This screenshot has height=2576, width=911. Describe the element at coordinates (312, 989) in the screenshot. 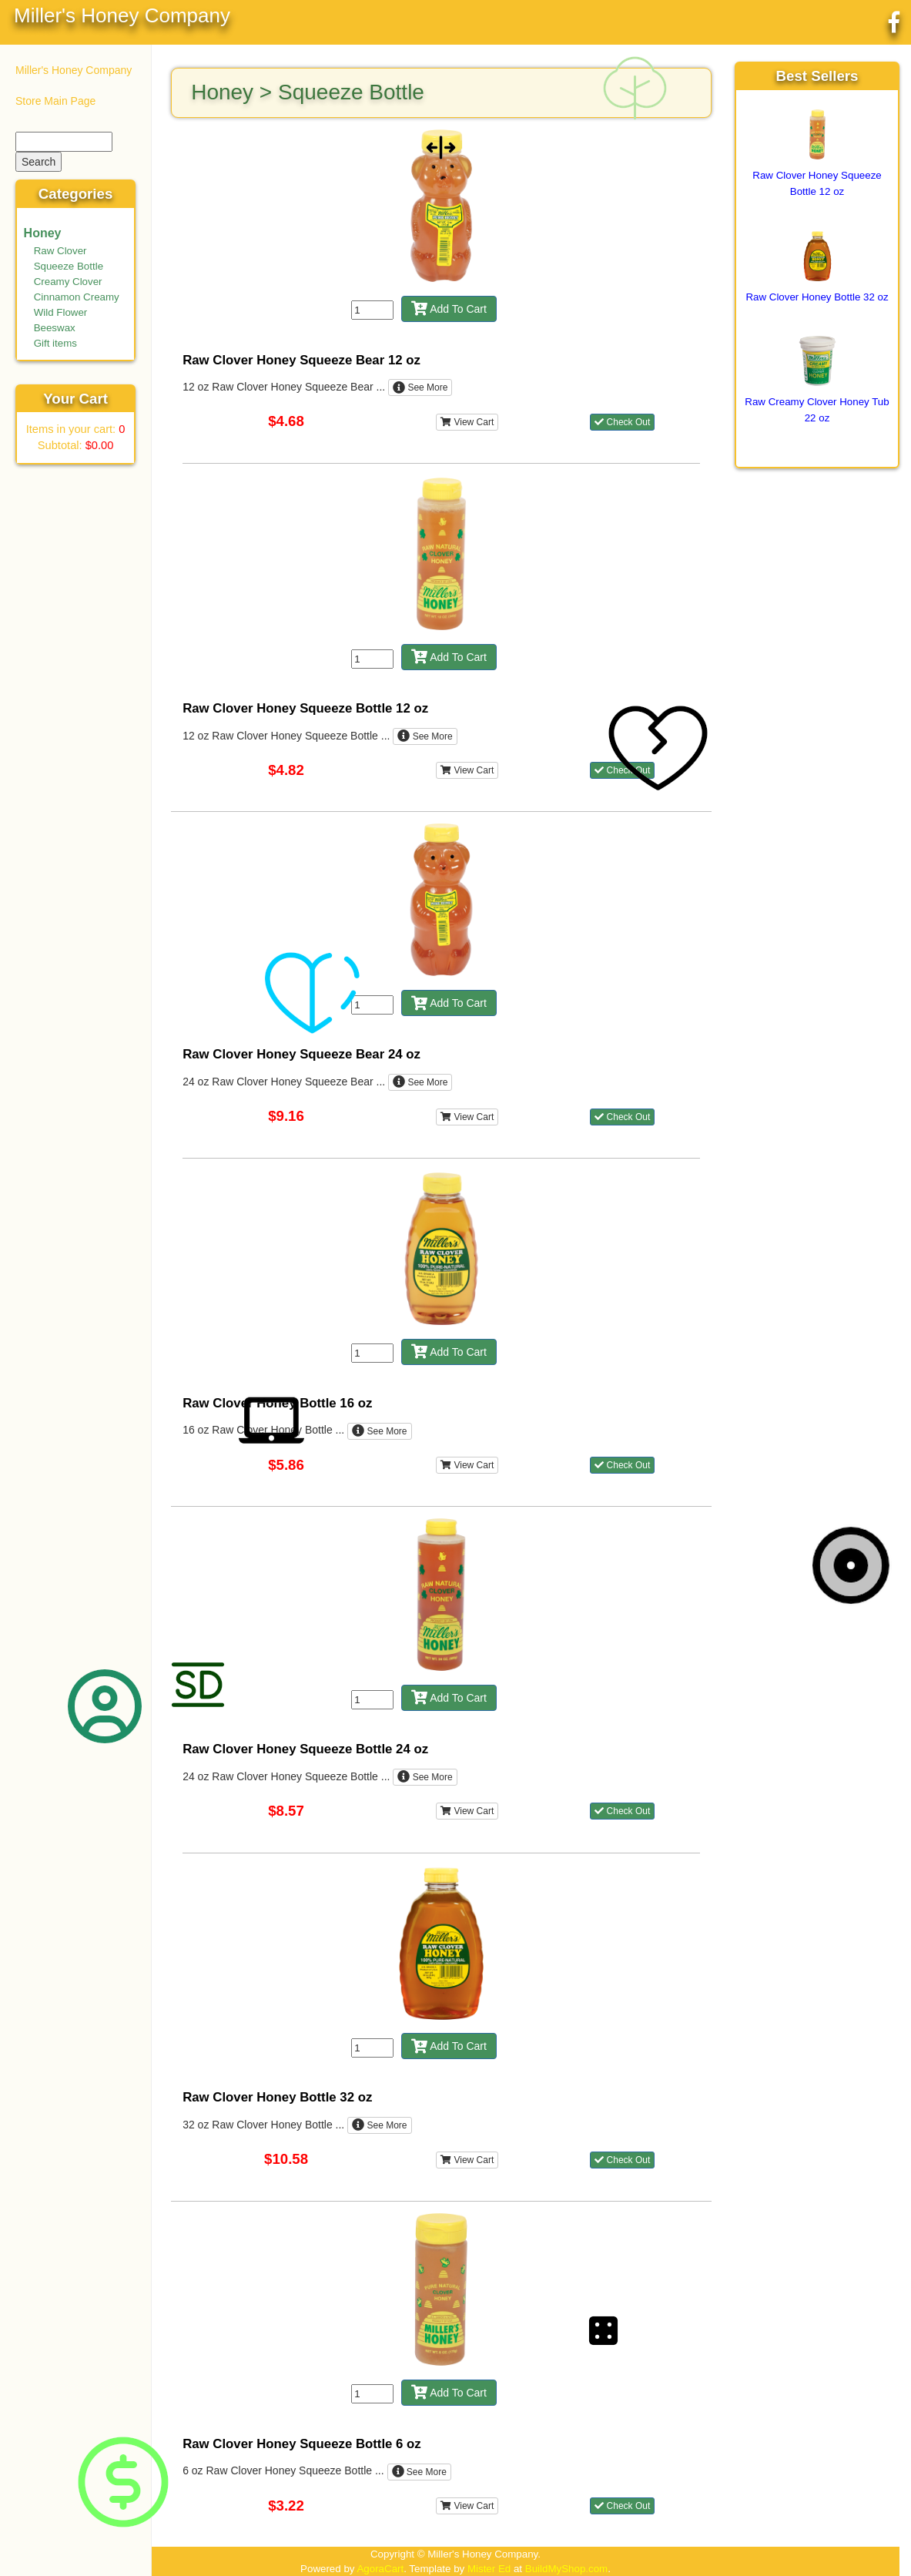

I see `indicates partial like or favorite status` at that location.